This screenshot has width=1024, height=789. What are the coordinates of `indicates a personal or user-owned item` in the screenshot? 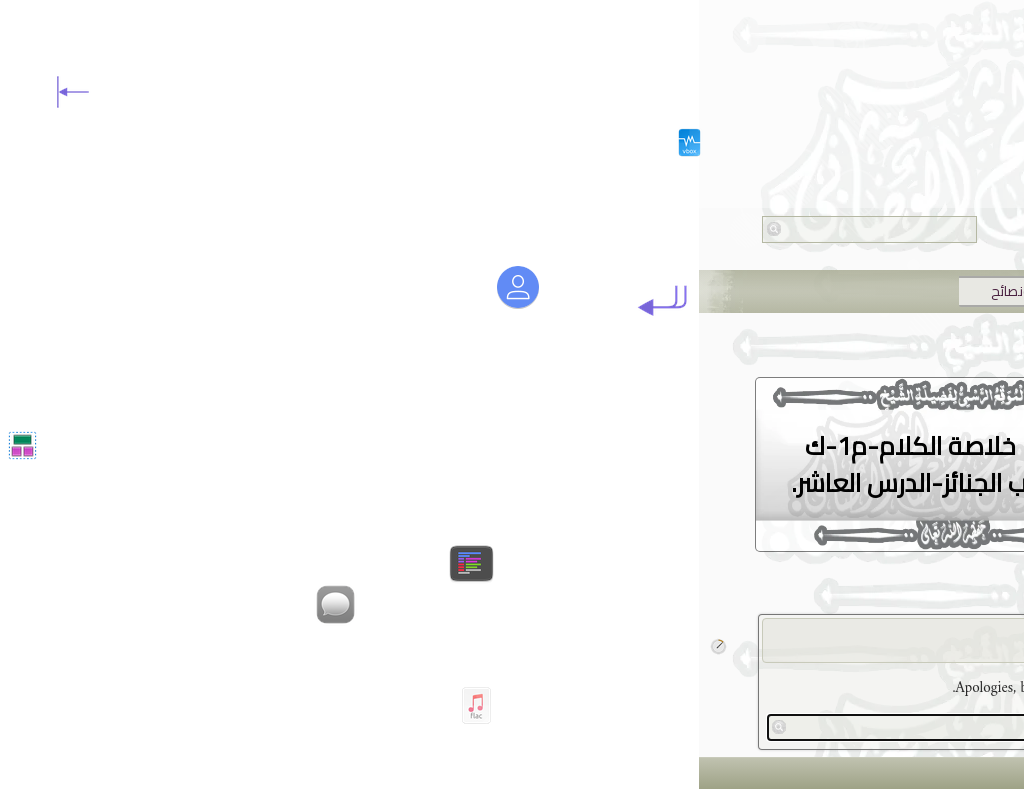 It's located at (518, 287).